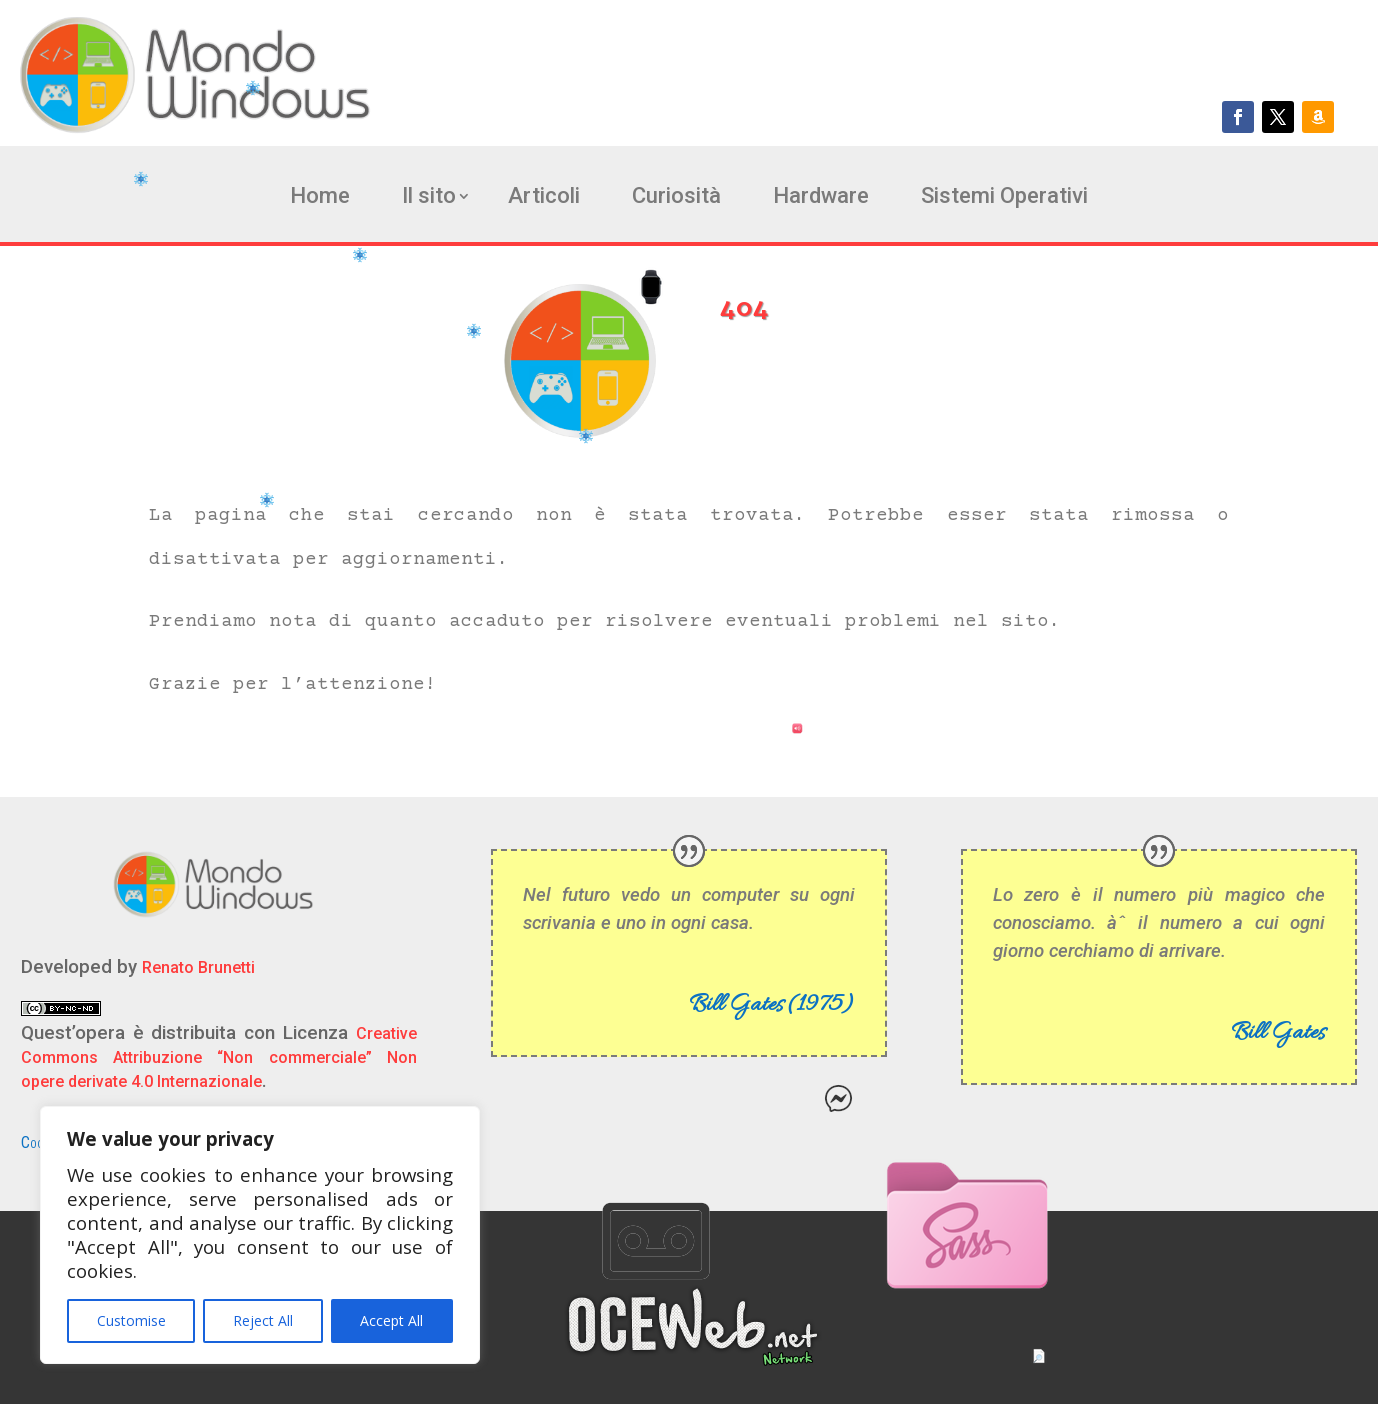 The image size is (1378, 1404). Describe the element at coordinates (838, 1098) in the screenshot. I see `open Caprine, a Facebook Messenger desktop client` at that location.